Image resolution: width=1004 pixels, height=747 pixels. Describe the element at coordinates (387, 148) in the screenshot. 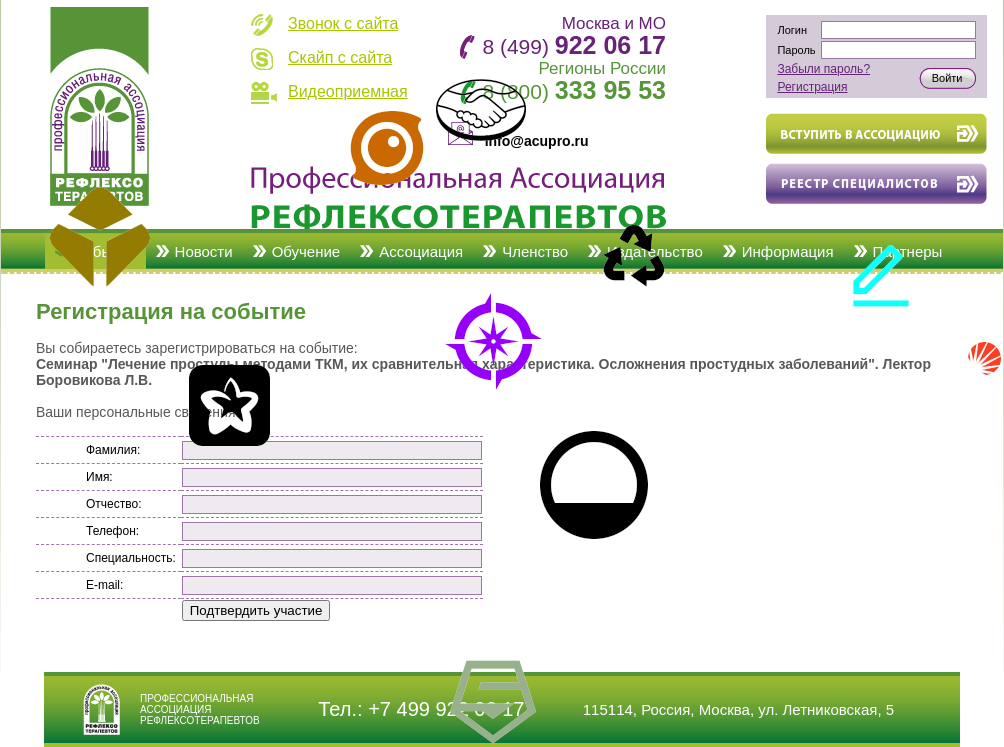

I see `open the Insta360 camera app` at that location.